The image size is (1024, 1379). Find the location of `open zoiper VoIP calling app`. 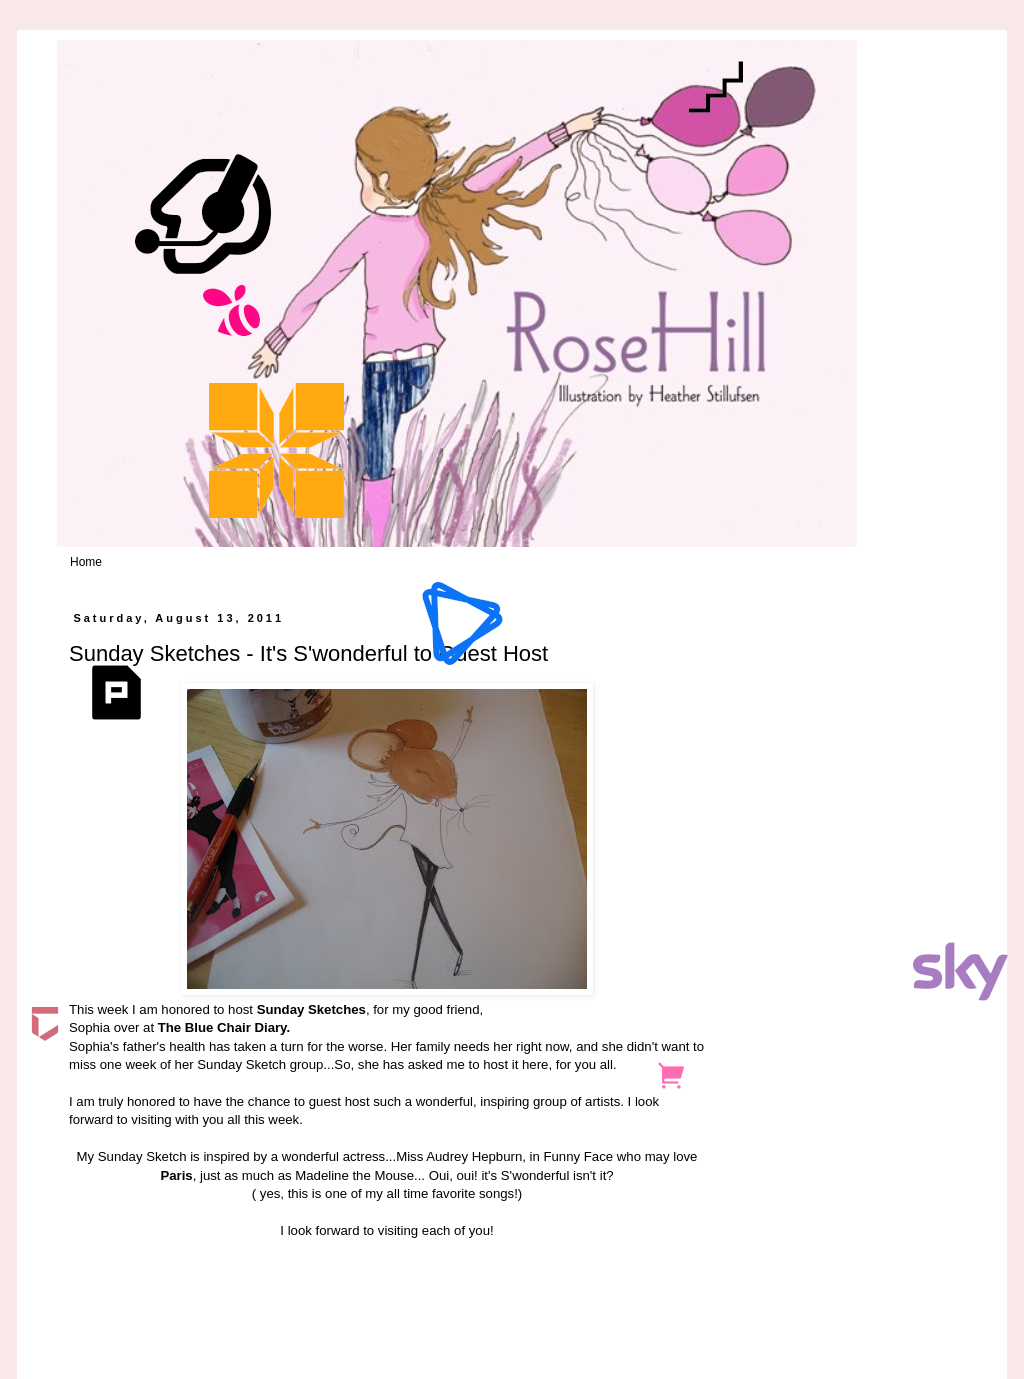

open zoiper VoIP calling app is located at coordinates (203, 214).